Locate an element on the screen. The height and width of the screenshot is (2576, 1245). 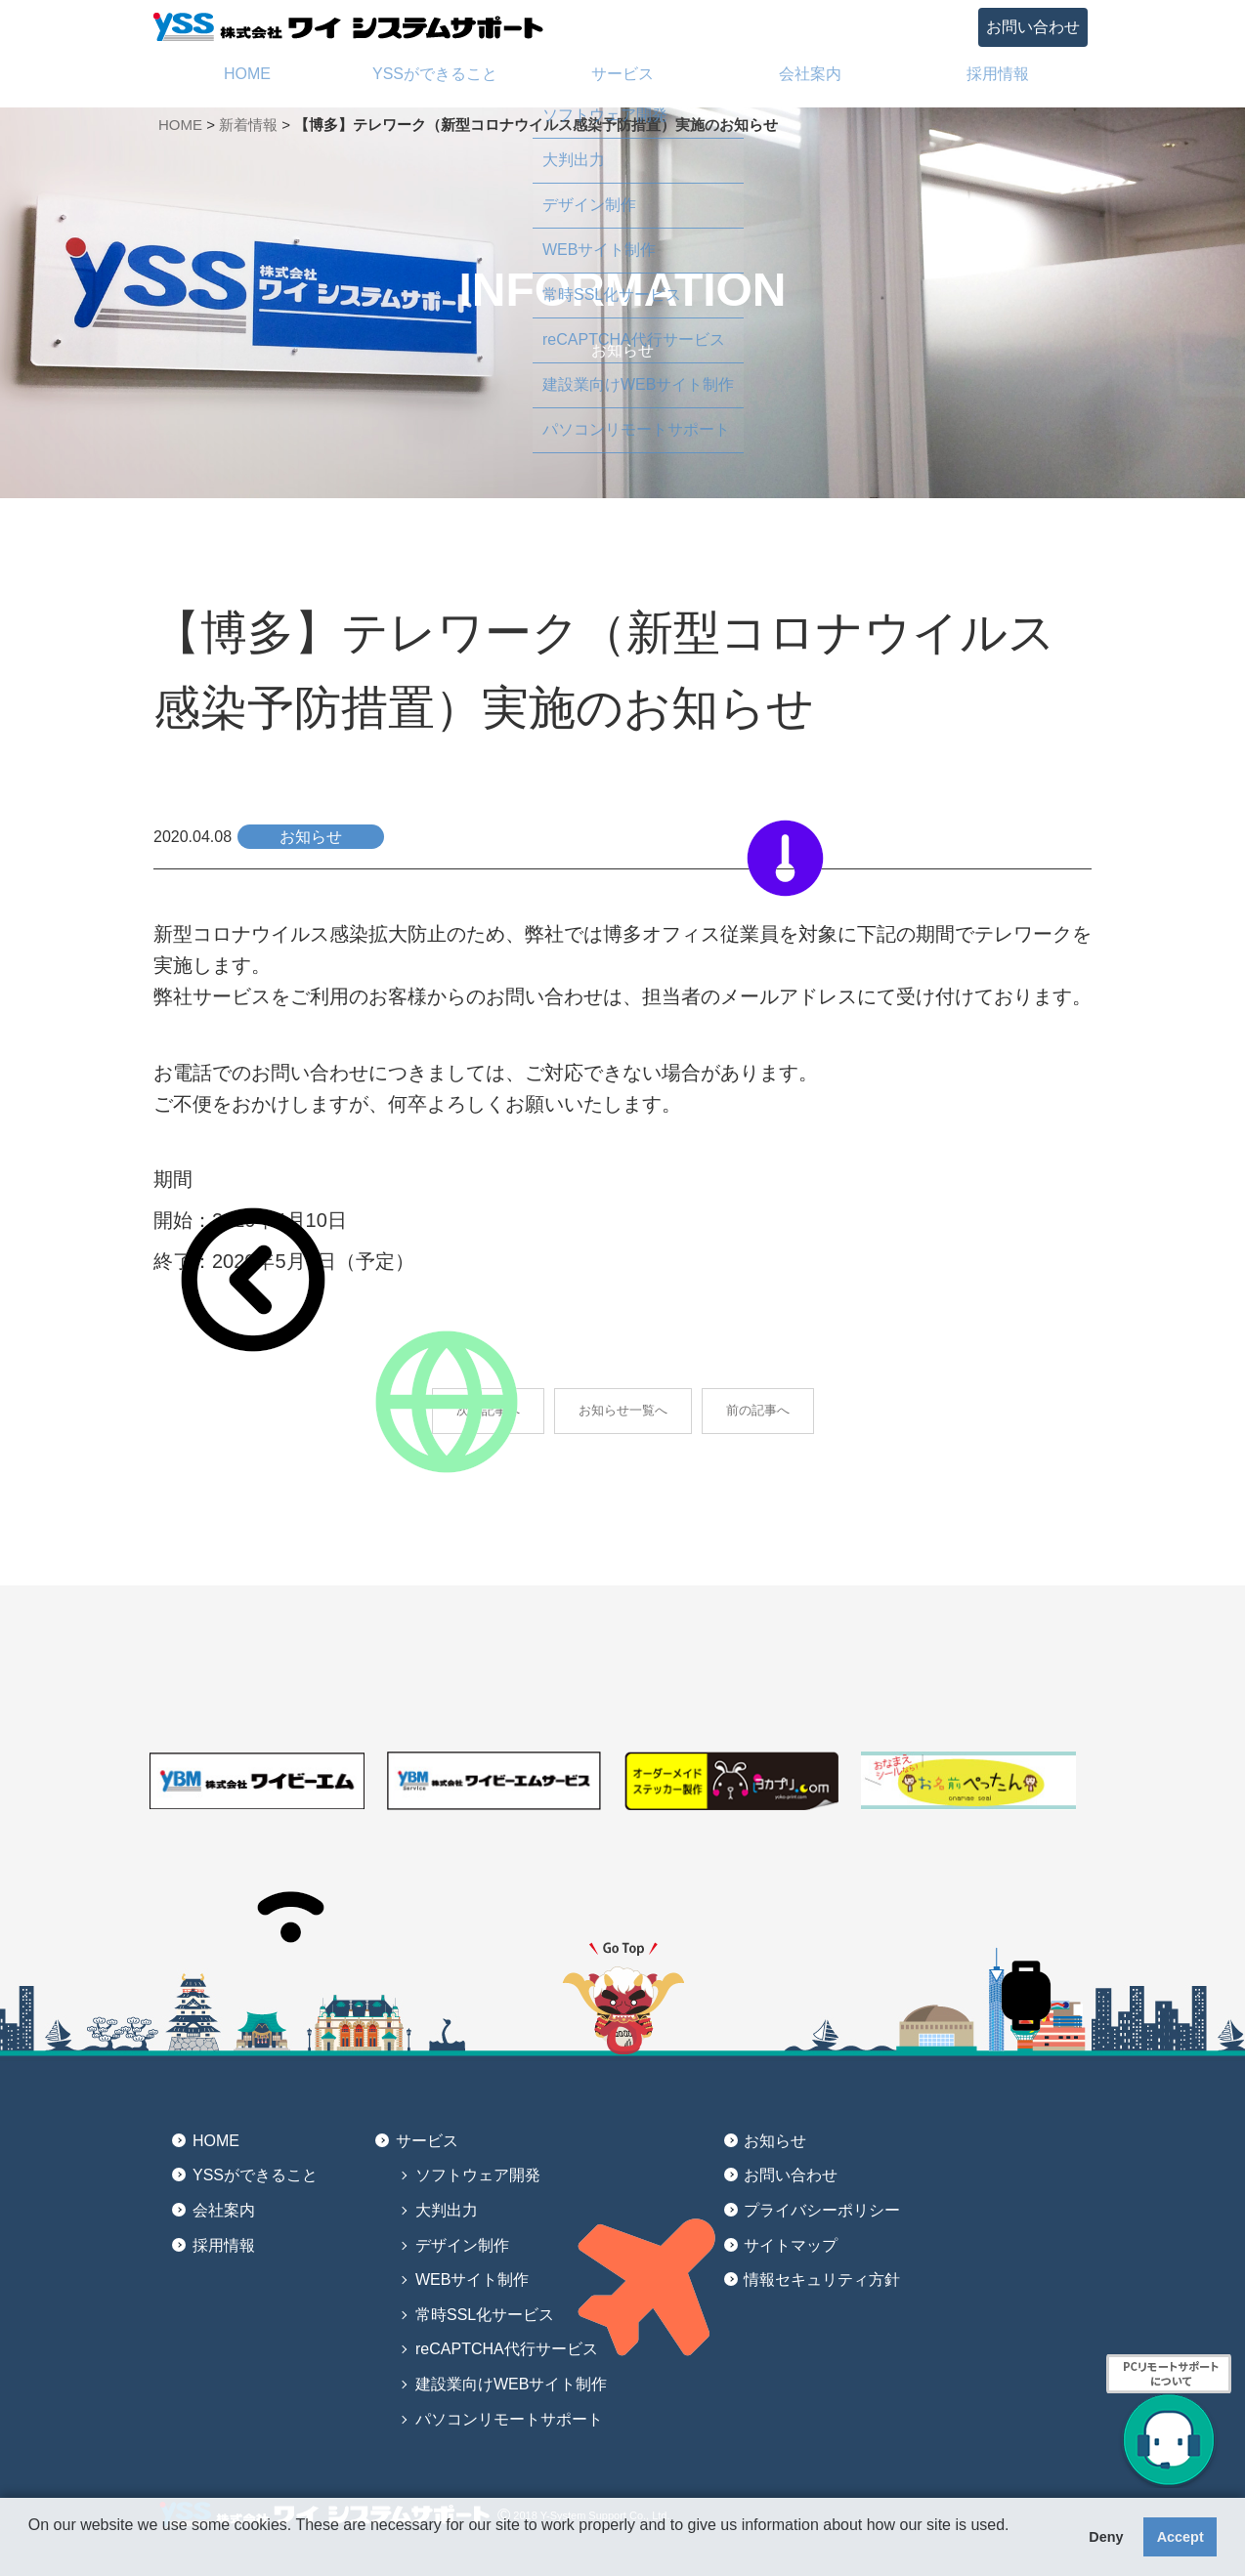
access smartwatch settings is located at coordinates (1026, 1996).